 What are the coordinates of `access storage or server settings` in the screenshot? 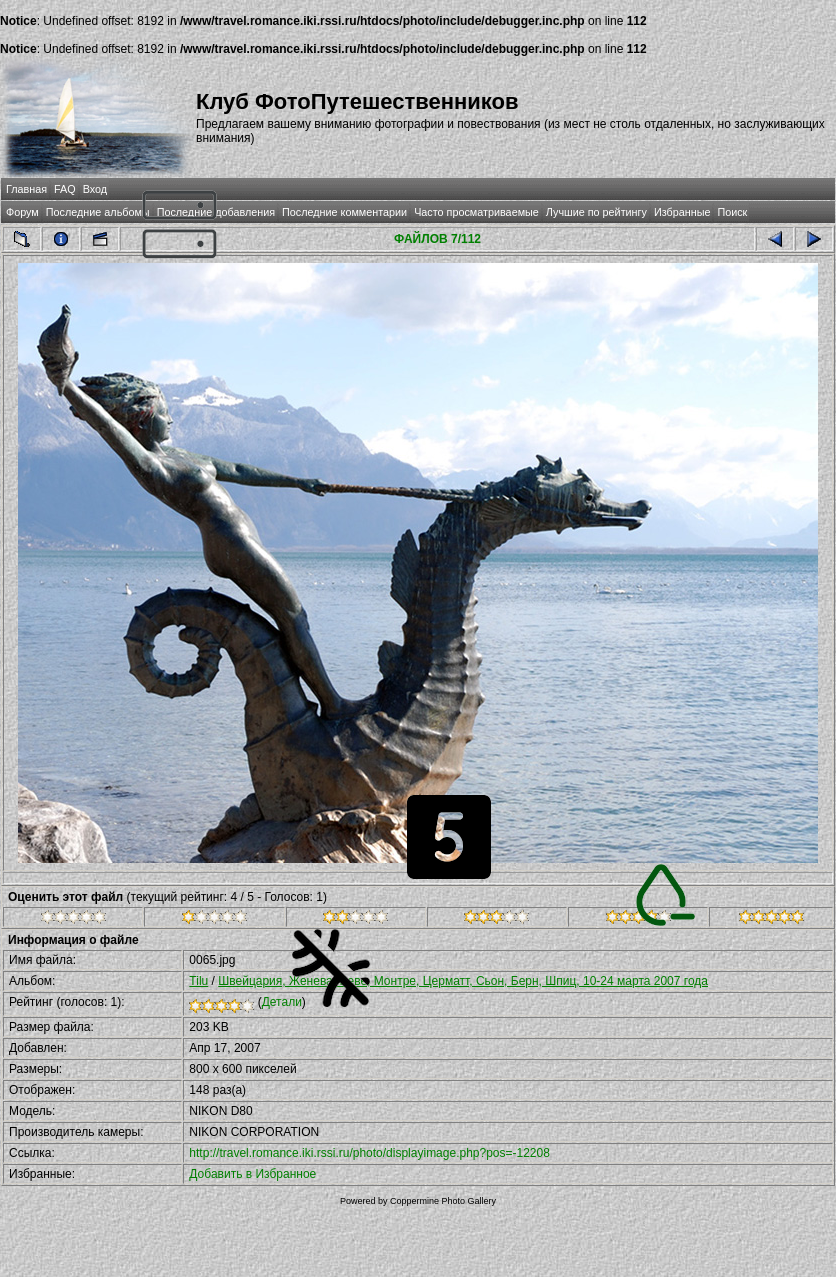 It's located at (179, 224).